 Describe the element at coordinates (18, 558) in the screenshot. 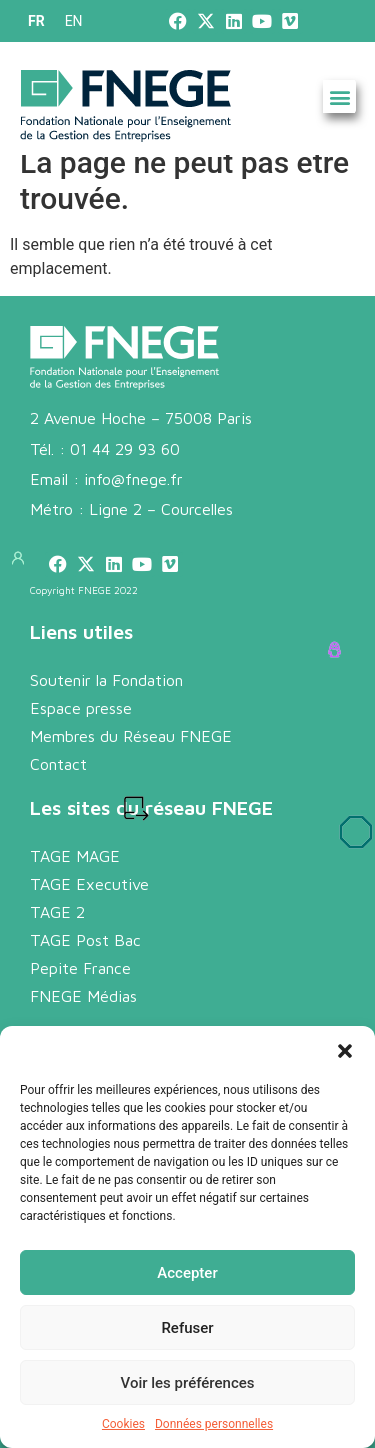

I see `view your profile` at that location.